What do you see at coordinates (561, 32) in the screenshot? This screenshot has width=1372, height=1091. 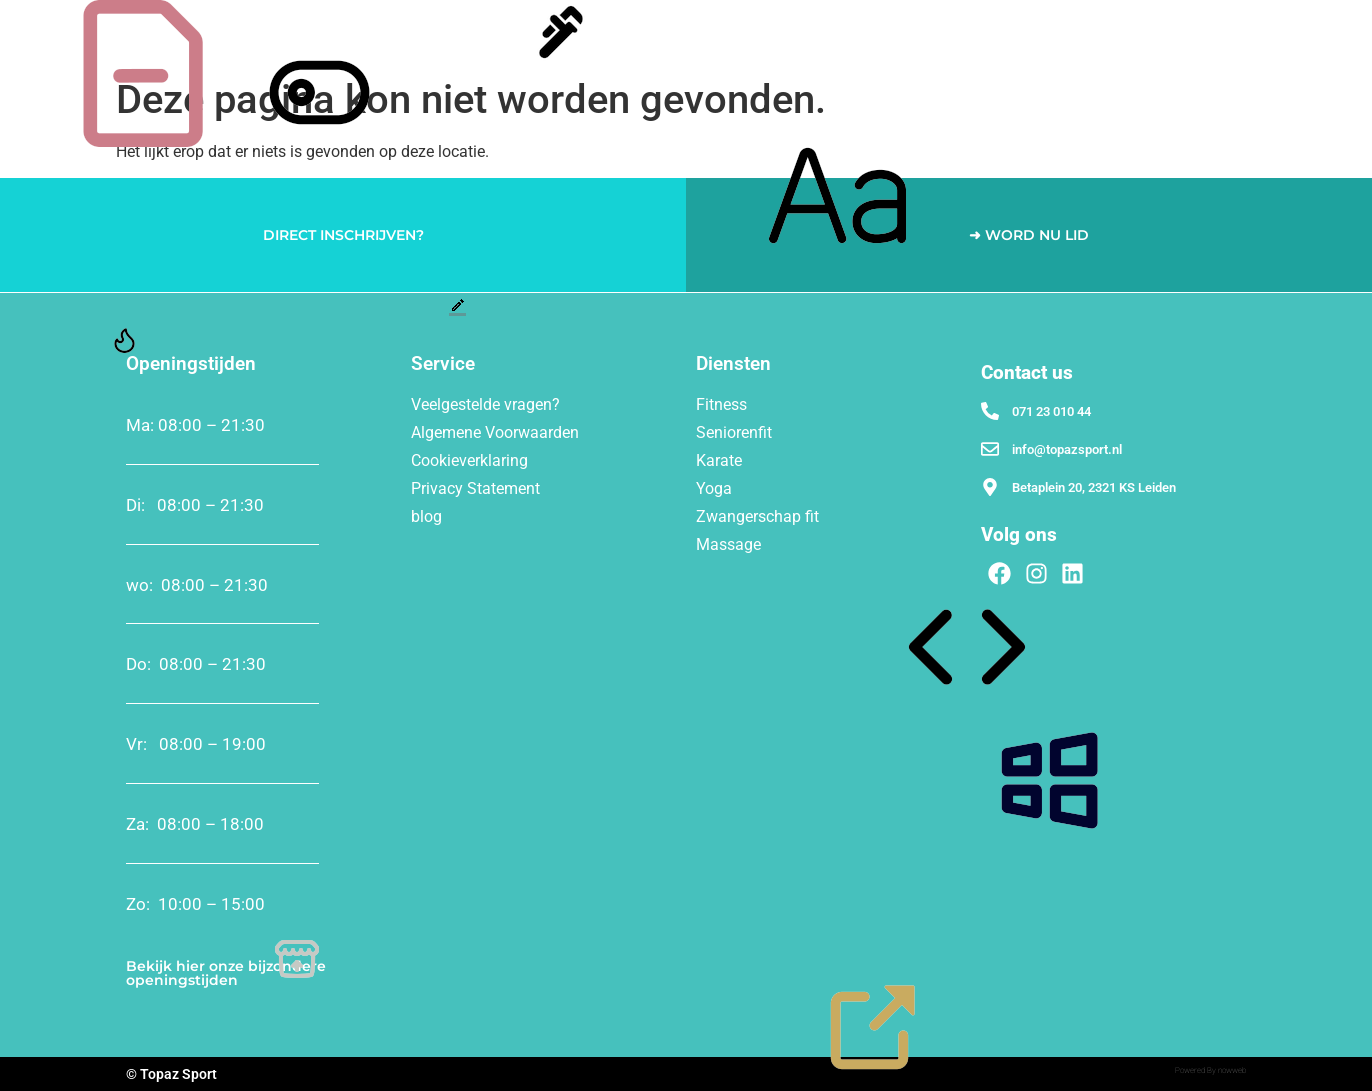 I see `access plumbing services or information` at bounding box center [561, 32].